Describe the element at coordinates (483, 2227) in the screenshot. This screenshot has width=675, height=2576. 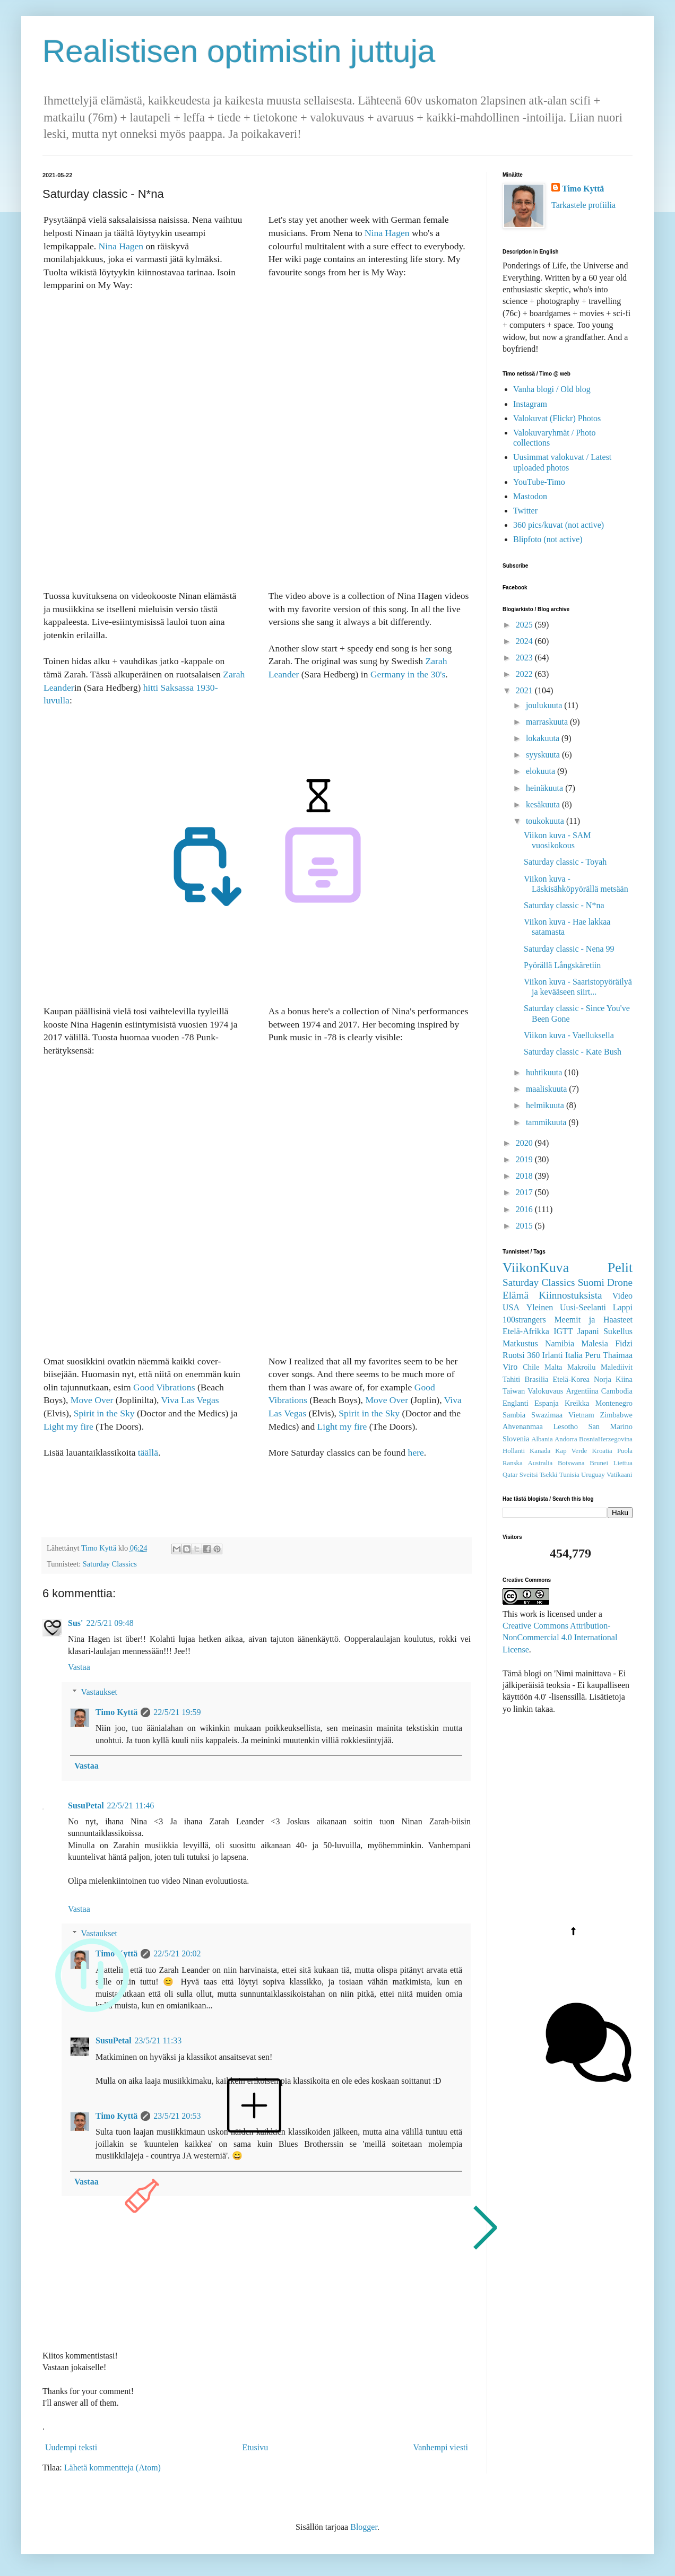
I see `navigate to the next item or page` at that location.